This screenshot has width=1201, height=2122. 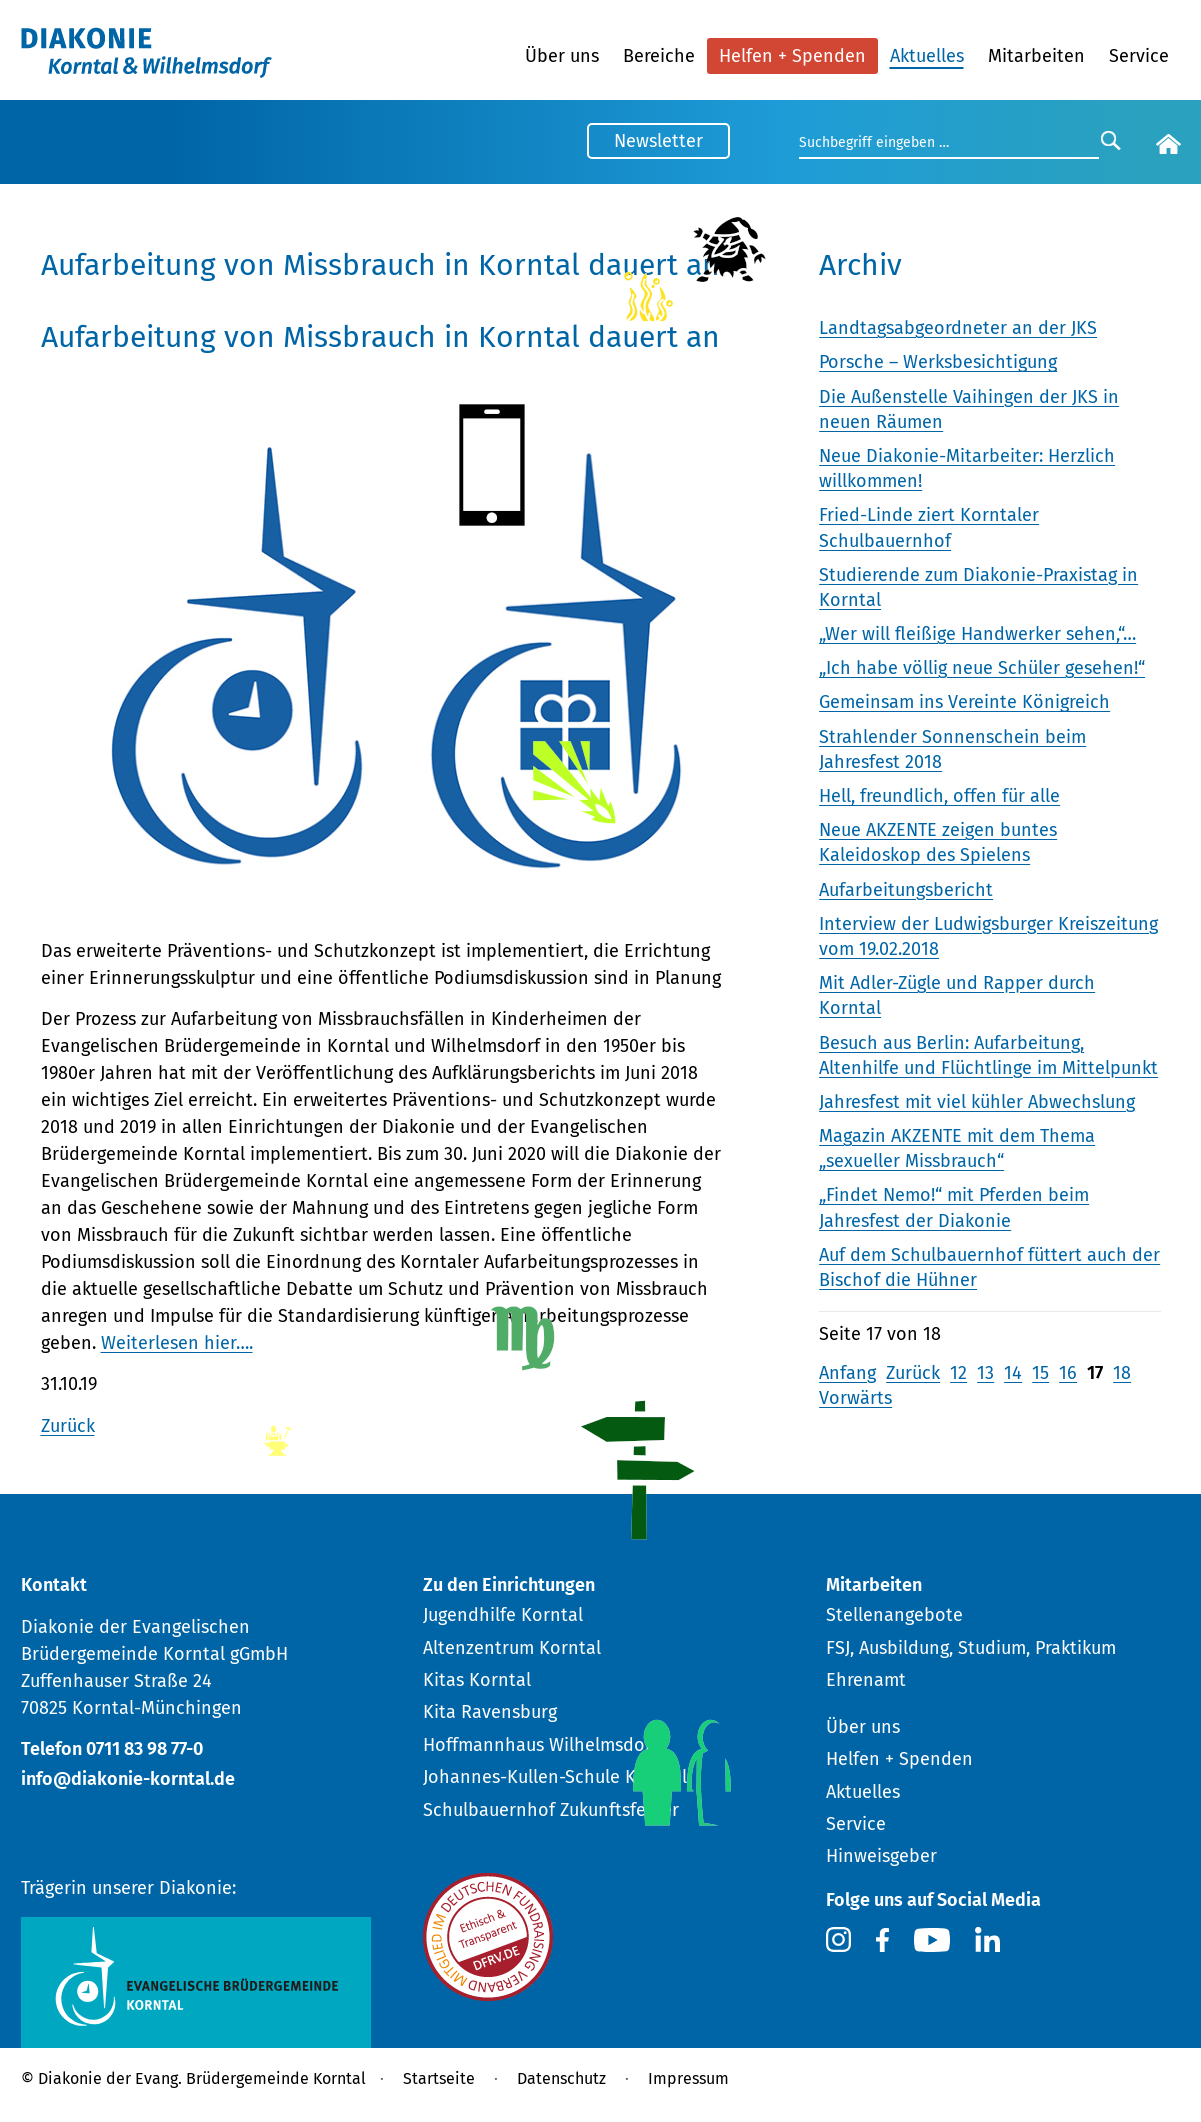 I want to click on indicates aquatic or underwater environment, so click(x=648, y=296).